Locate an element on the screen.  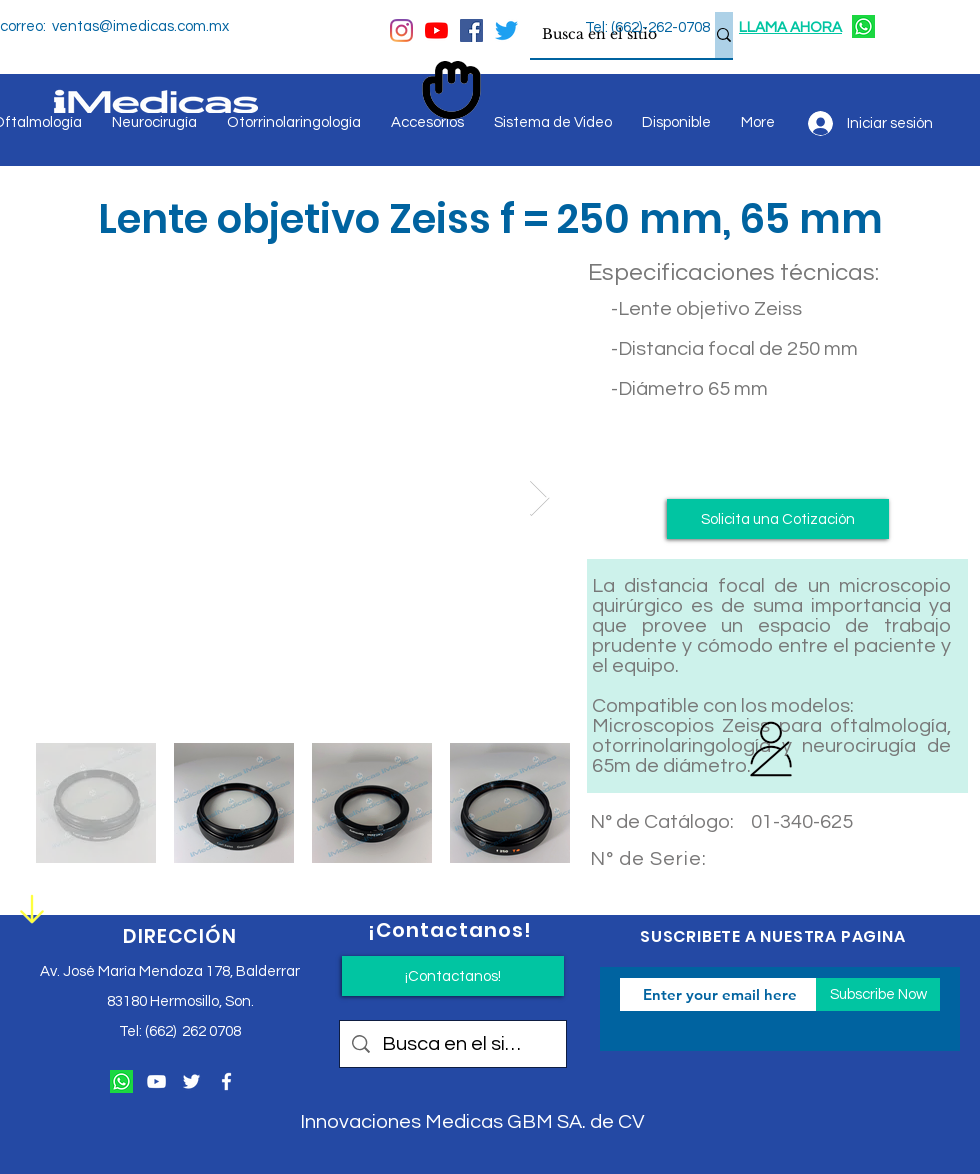
fasten seatbelt reminder is located at coordinates (771, 749).